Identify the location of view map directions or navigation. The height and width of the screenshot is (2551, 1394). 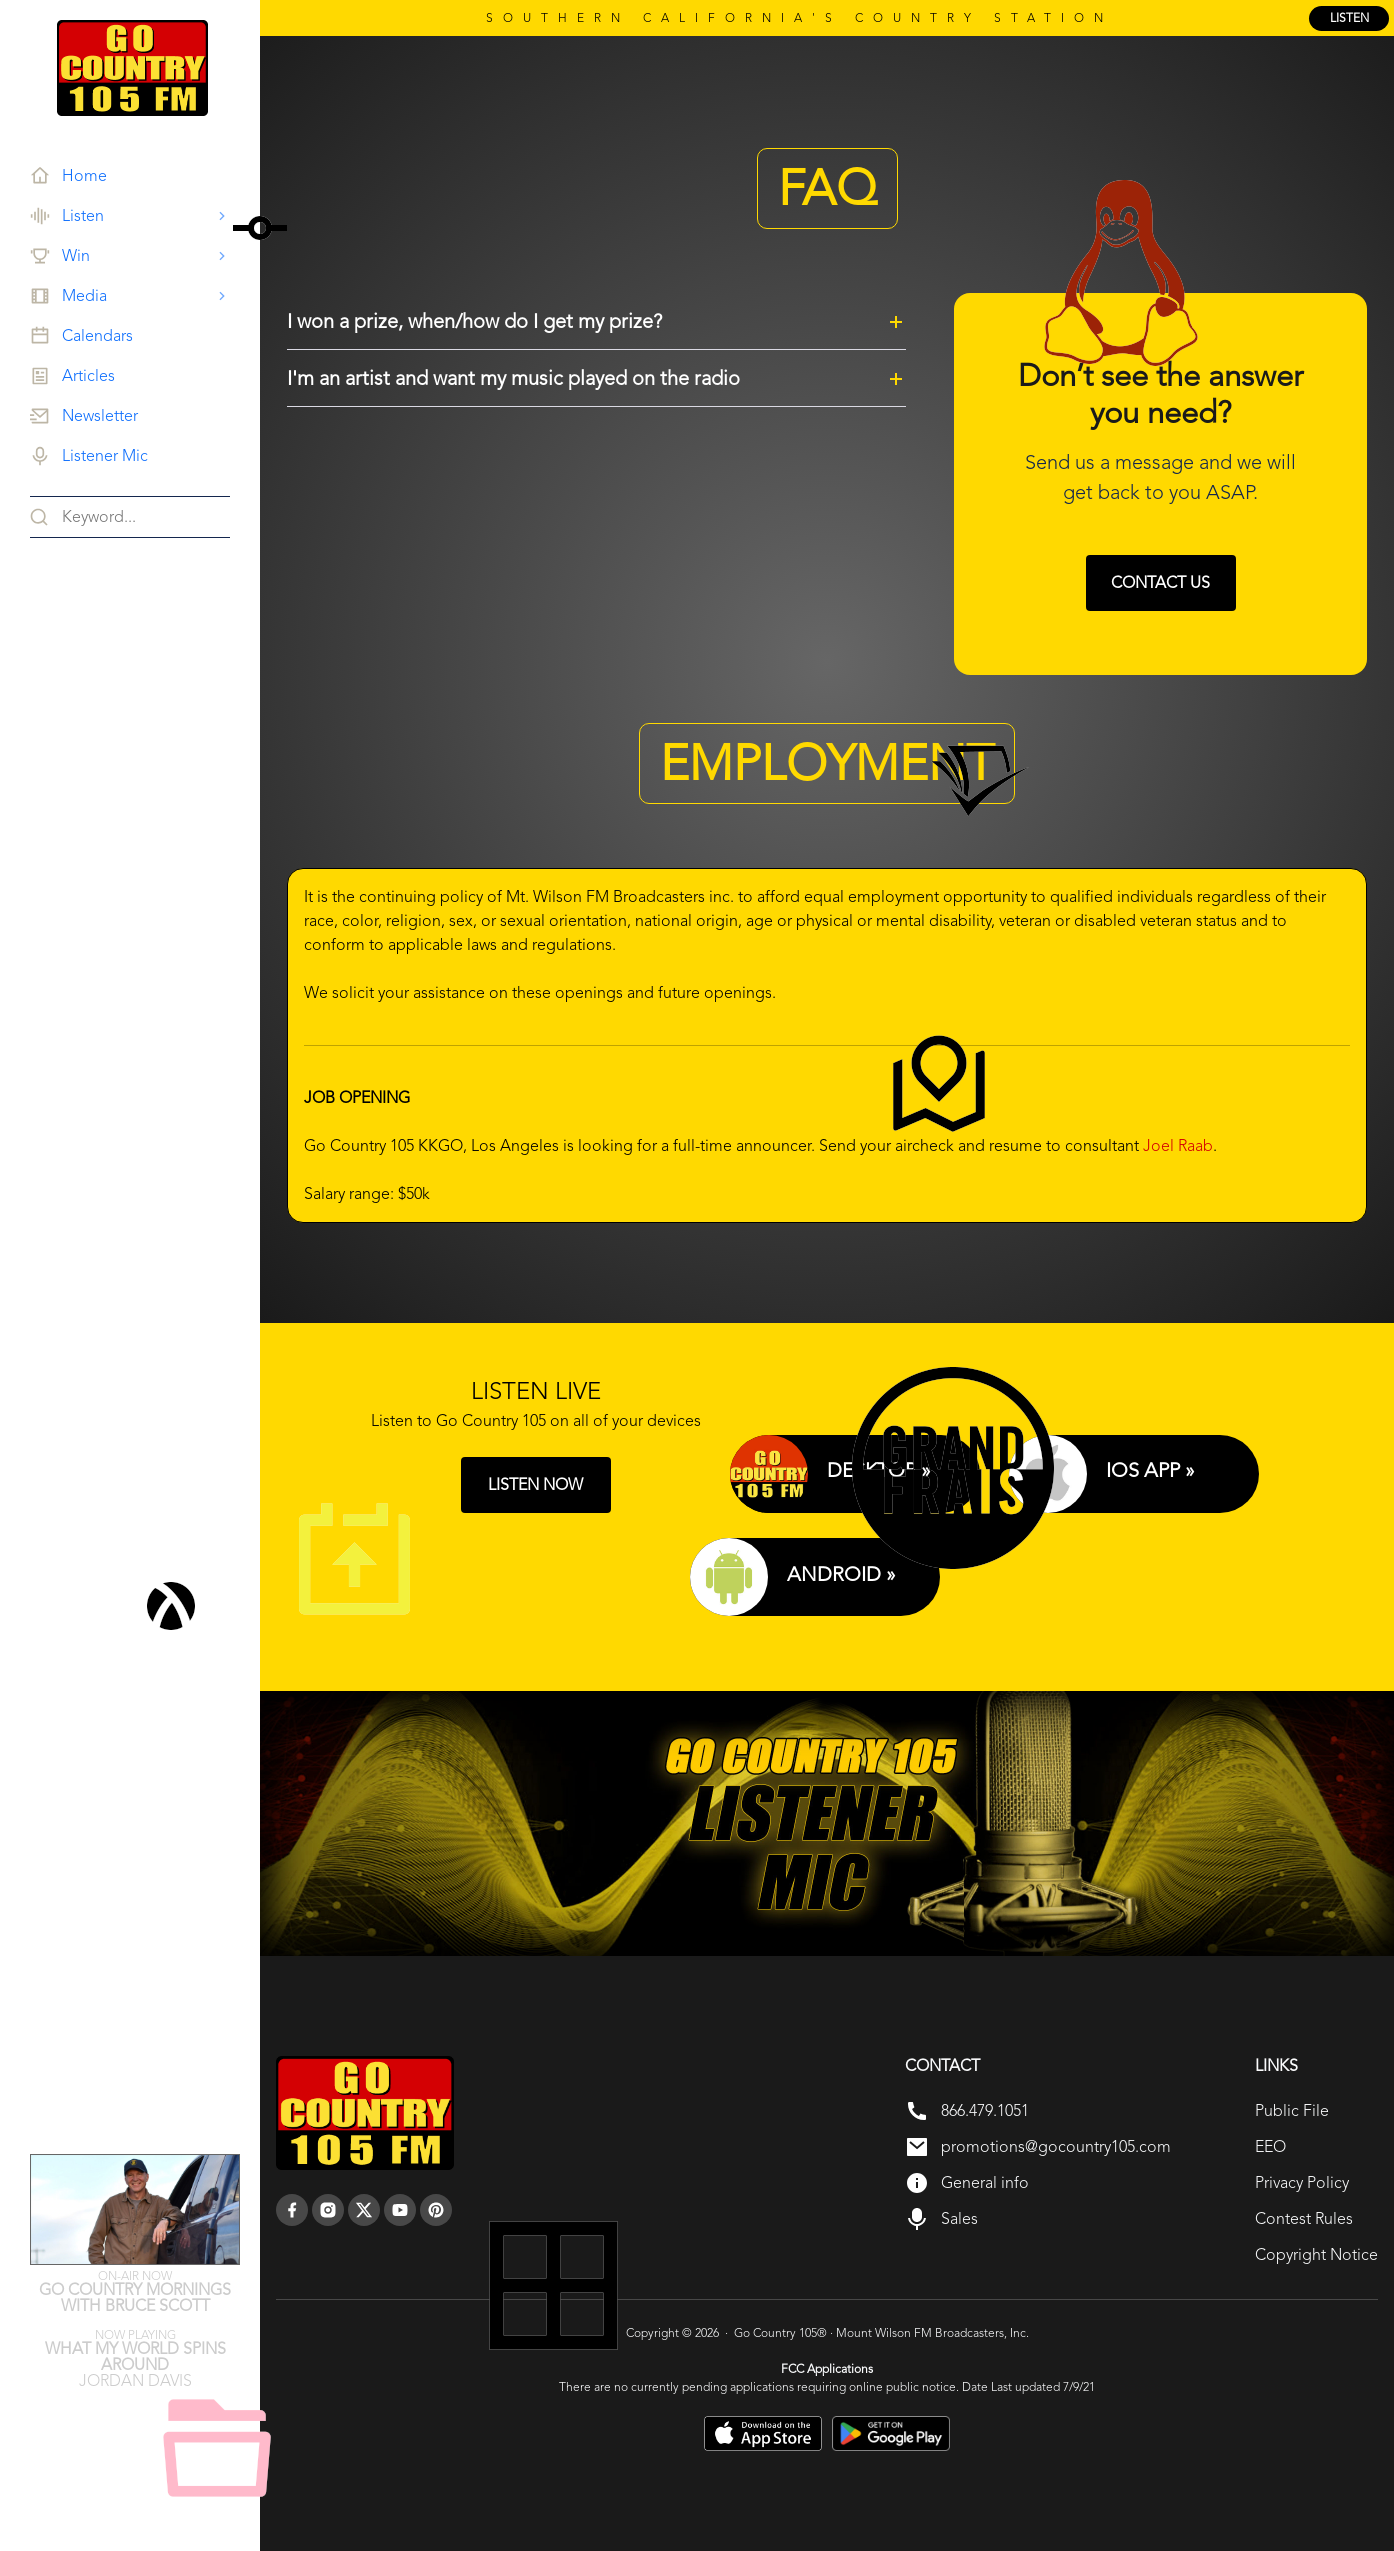
(939, 1086).